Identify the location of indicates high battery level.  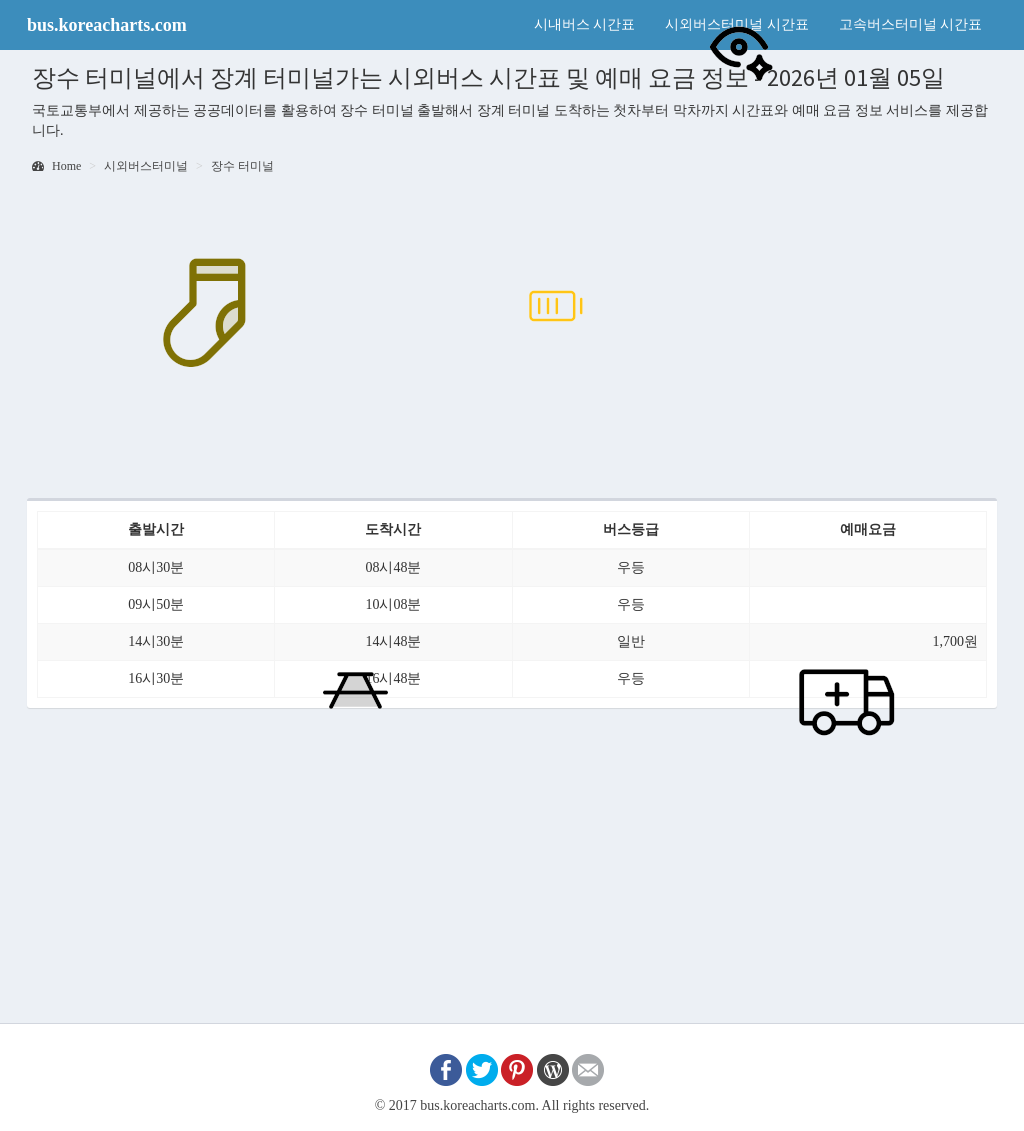
(555, 306).